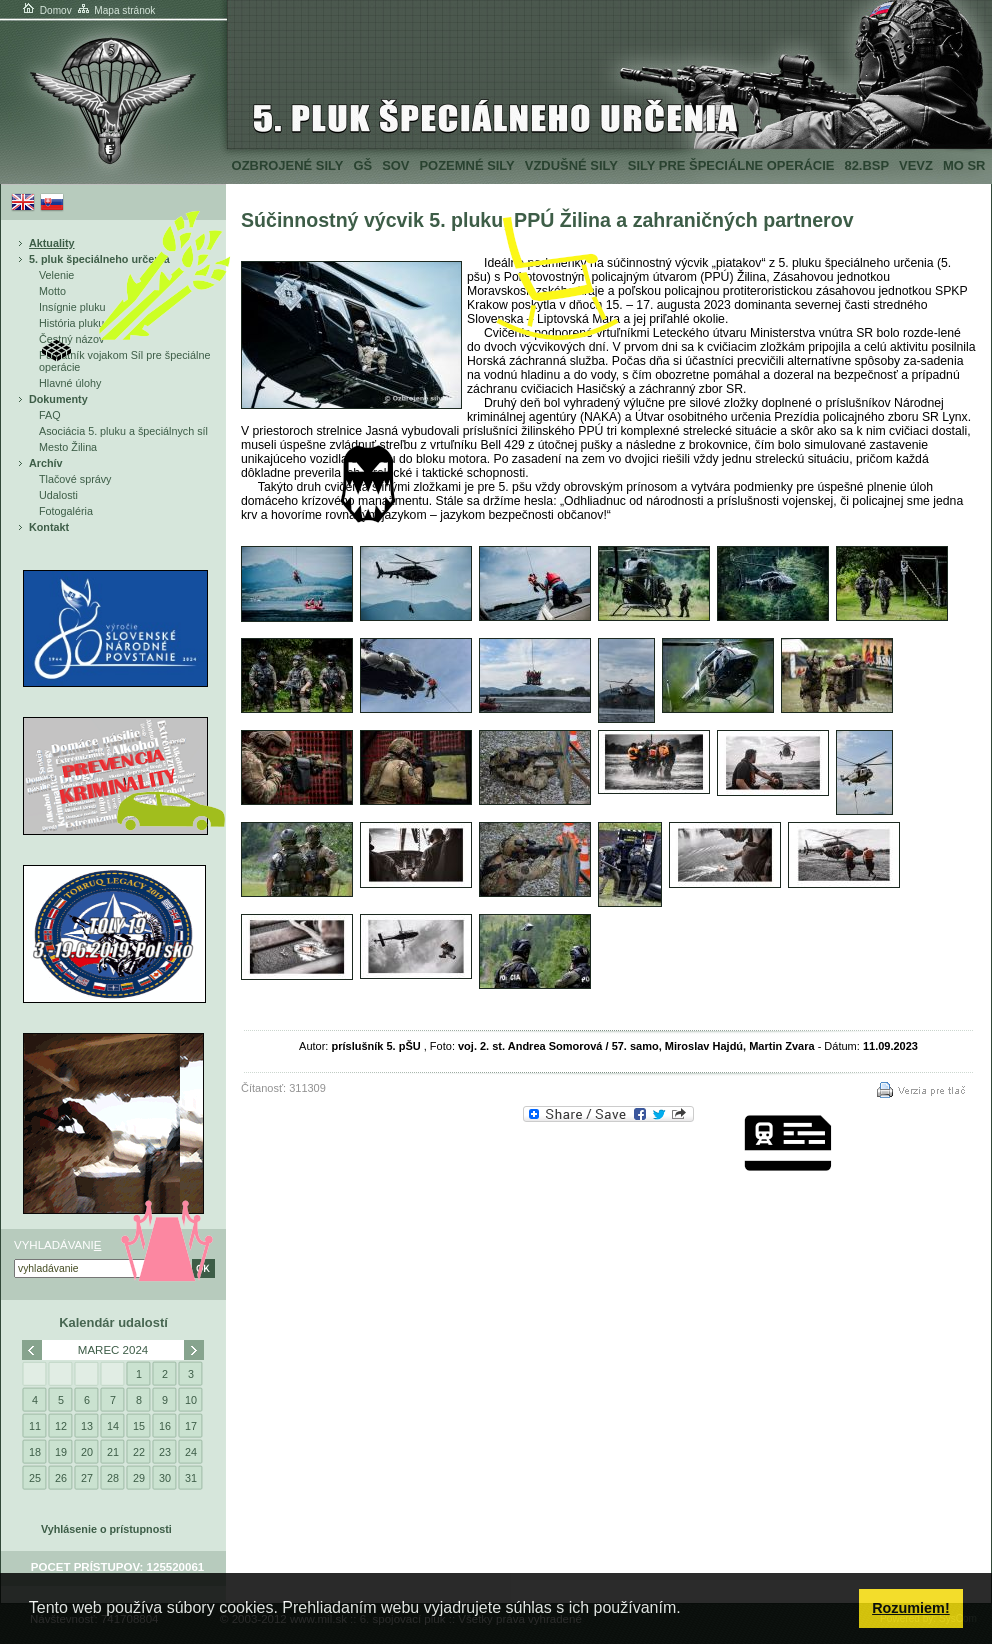 The height and width of the screenshot is (1644, 992). What do you see at coordinates (56, 350) in the screenshot?
I see `select or place a platform tile` at bounding box center [56, 350].